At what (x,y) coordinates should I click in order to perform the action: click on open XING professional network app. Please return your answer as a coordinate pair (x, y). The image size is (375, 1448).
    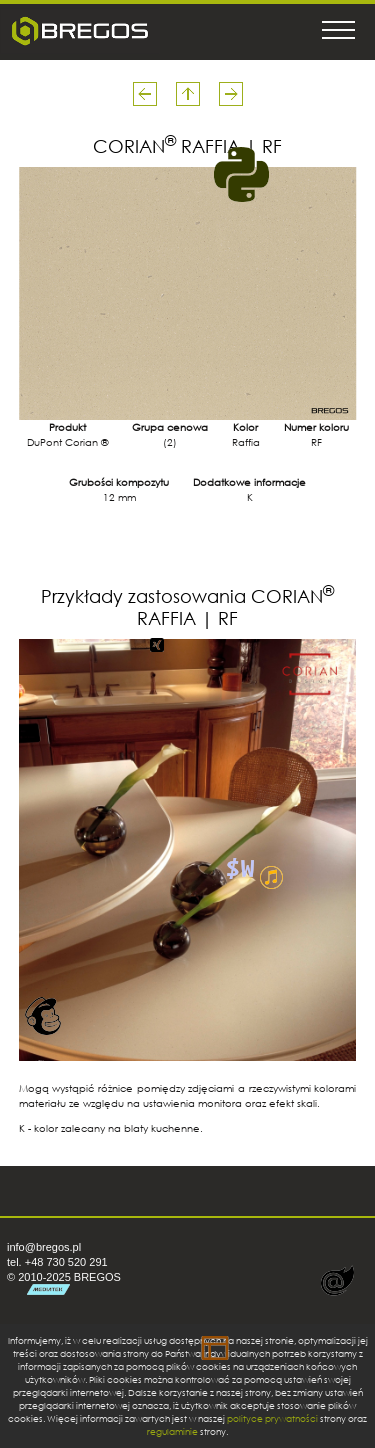
    Looking at the image, I should click on (157, 645).